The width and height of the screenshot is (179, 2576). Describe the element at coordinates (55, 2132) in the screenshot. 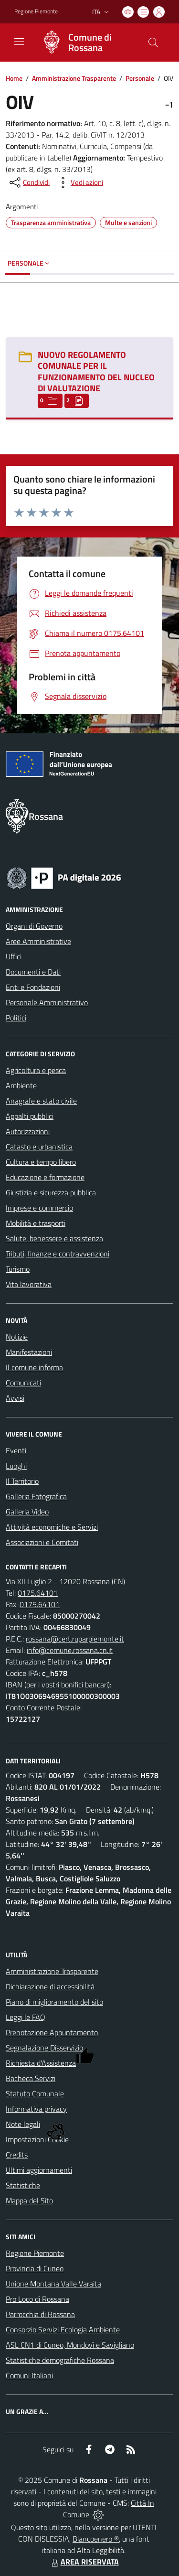

I see `indicates fast or quick mode` at that location.